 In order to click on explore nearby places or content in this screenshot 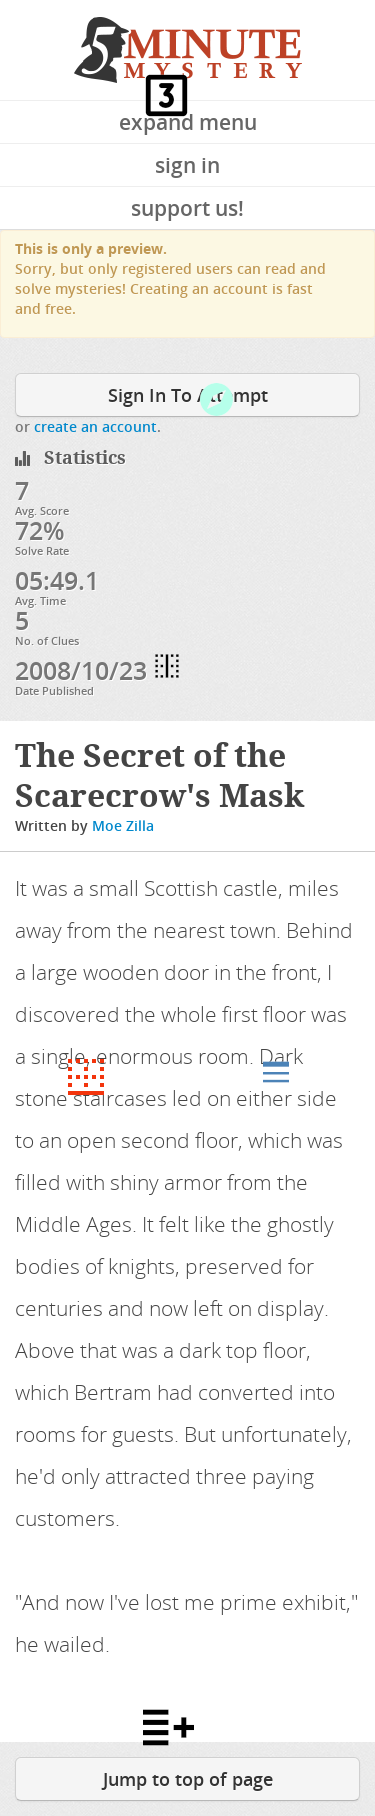, I will do `click(216, 399)`.